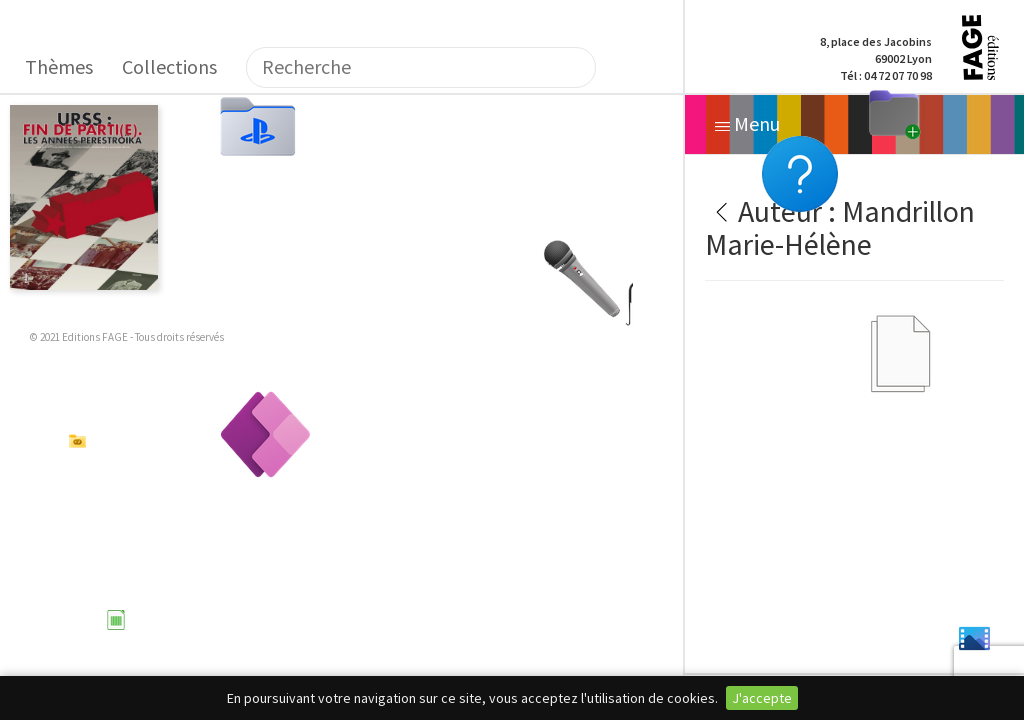  What do you see at coordinates (77, 441) in the screenshot?
I see `open your games folder` at bounding box center [77, 441].